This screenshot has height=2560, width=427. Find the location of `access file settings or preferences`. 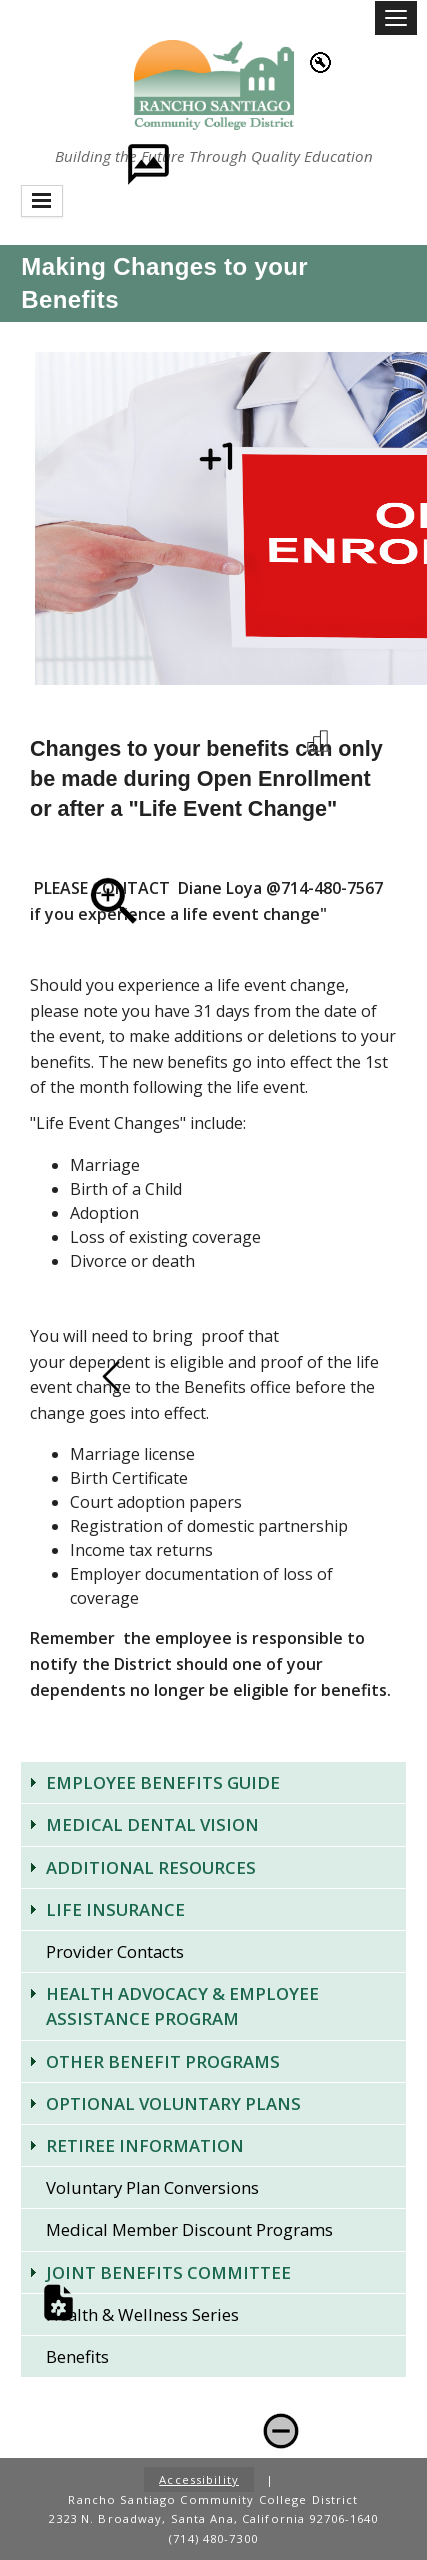

access file settings or preferences is located at coordinates (58, 2302).